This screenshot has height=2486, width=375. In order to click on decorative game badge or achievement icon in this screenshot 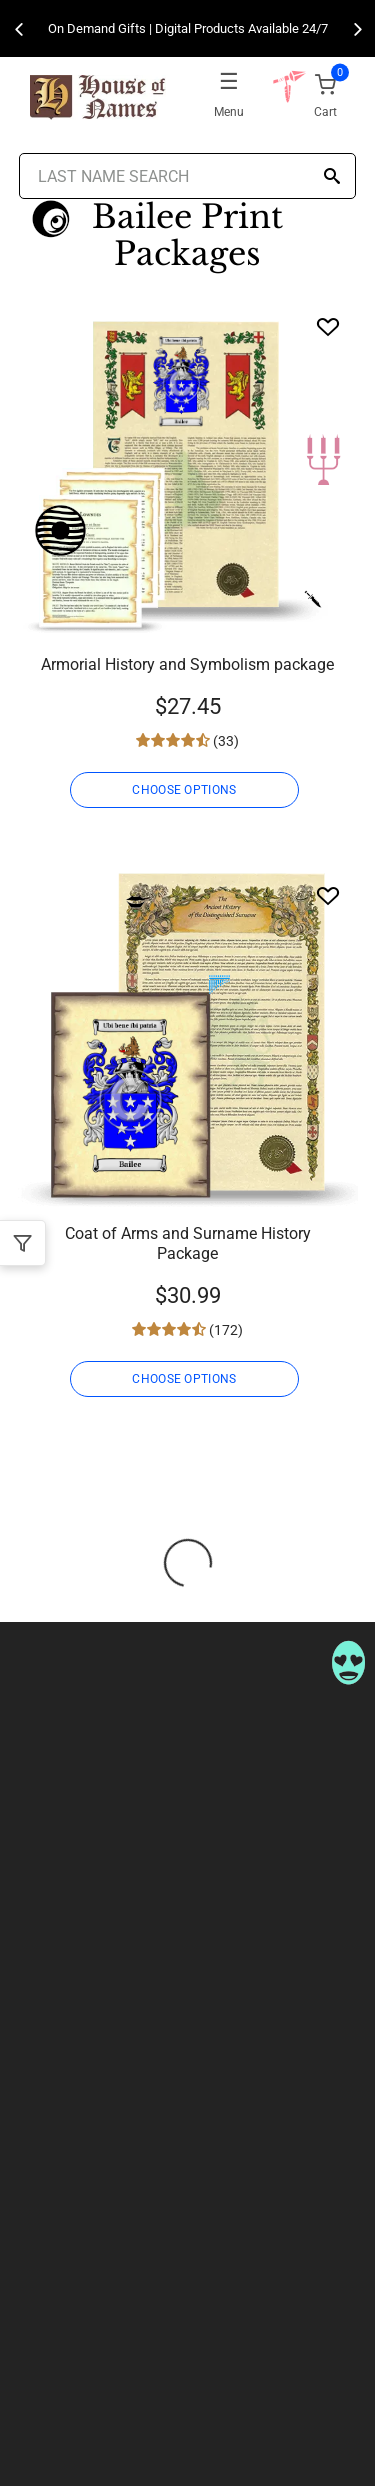, I will do `click(60, 530)`.